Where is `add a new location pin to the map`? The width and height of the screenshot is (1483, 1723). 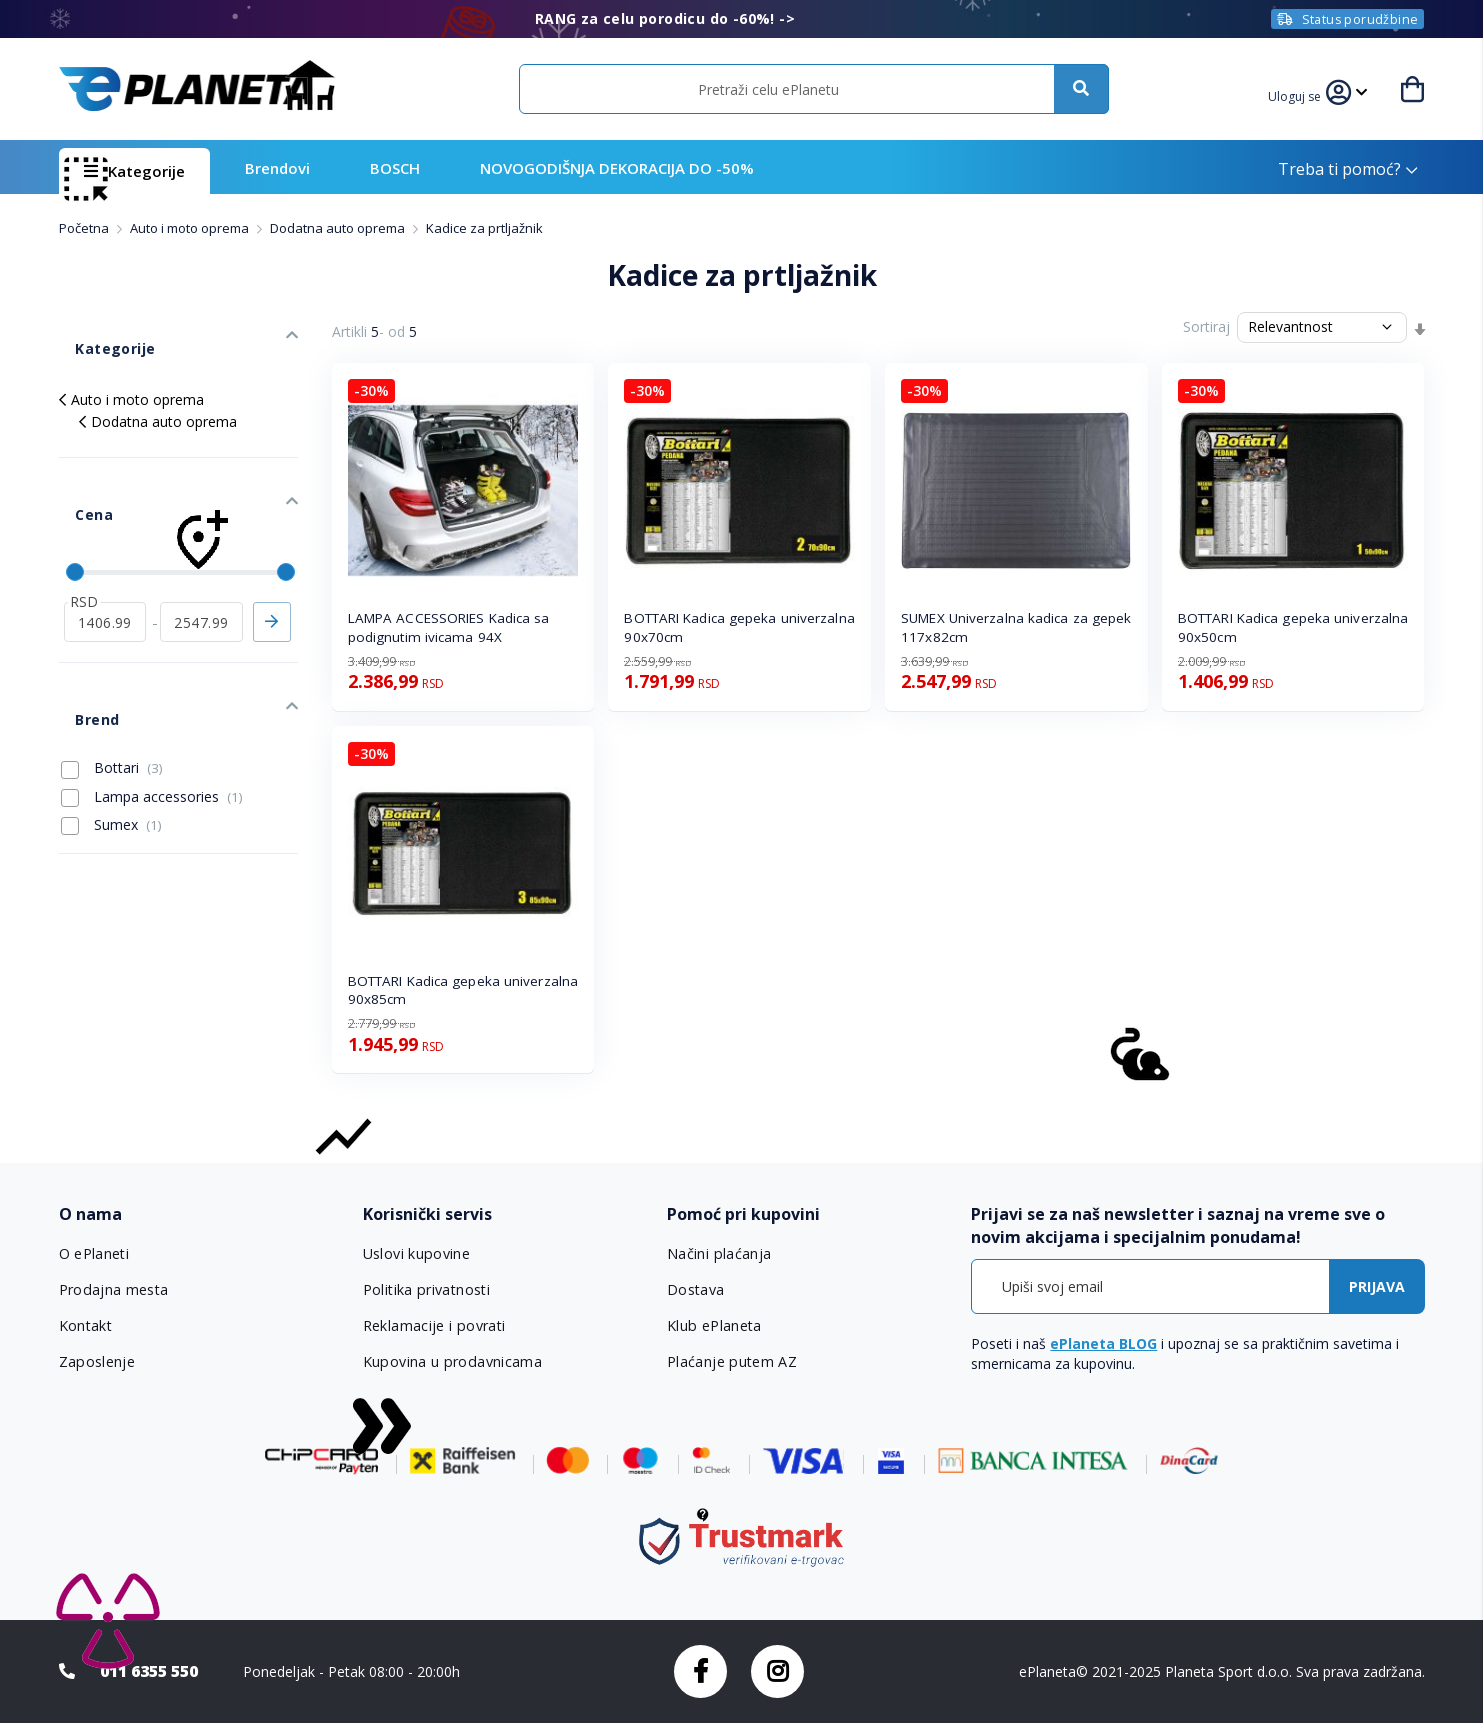
add a new location pin to the map is located at coordinates (198, 539).